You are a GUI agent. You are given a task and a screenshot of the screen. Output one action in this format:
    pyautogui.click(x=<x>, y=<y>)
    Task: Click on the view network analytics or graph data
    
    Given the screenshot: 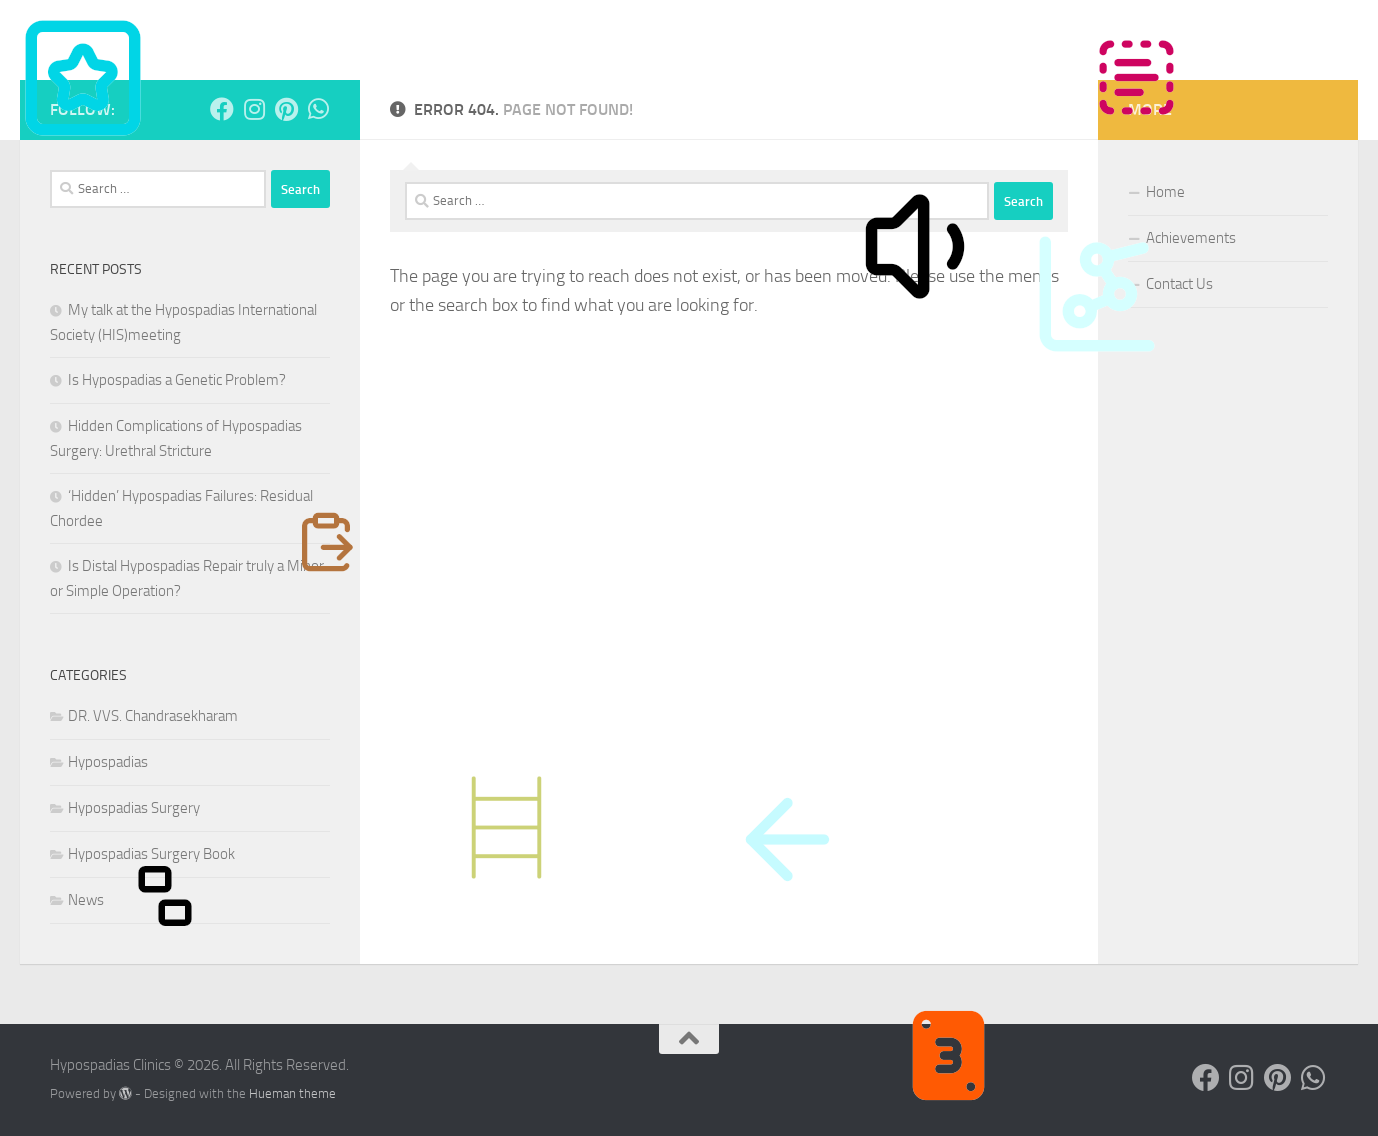 What is the action you would take?
    pyautogui.click(x=1097, y=294)
    